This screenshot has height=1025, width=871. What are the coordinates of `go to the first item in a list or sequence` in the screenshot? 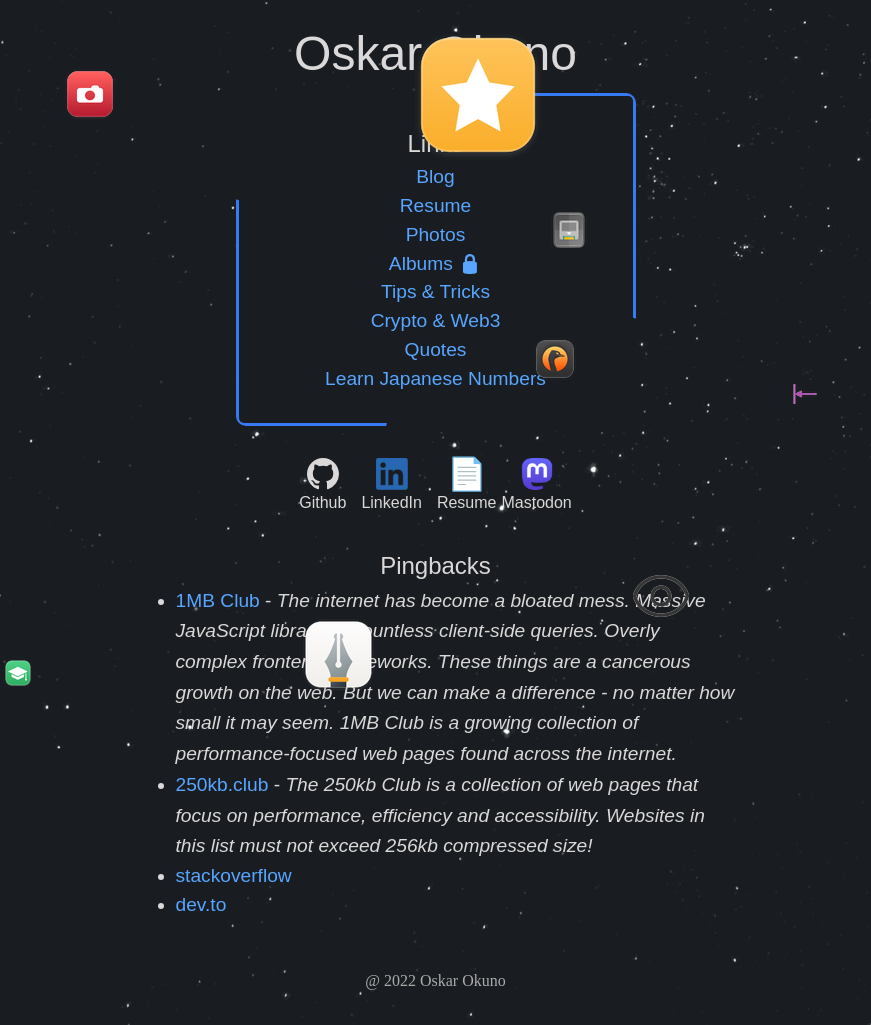 It's located at (805, 394).